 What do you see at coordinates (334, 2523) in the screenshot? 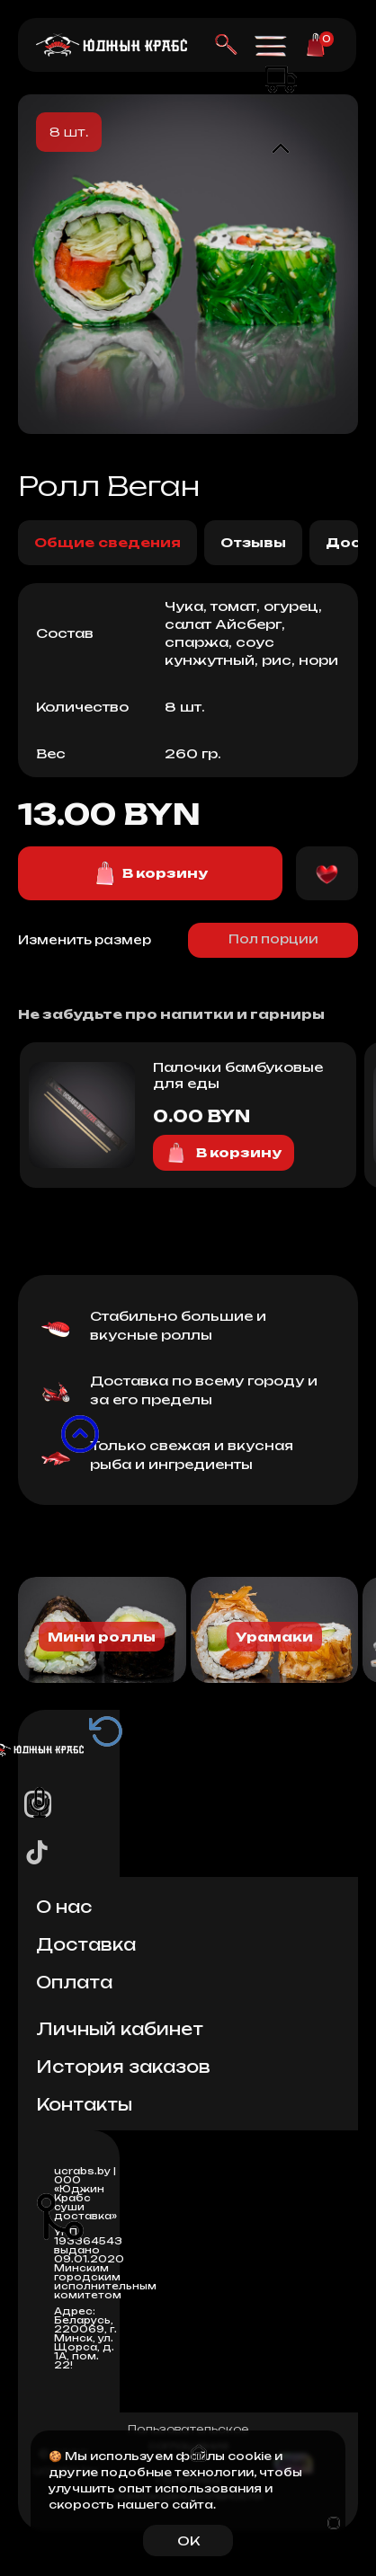
I see `placeholder shape for app icons or thumbnails` at bounding box center [334, 2523].